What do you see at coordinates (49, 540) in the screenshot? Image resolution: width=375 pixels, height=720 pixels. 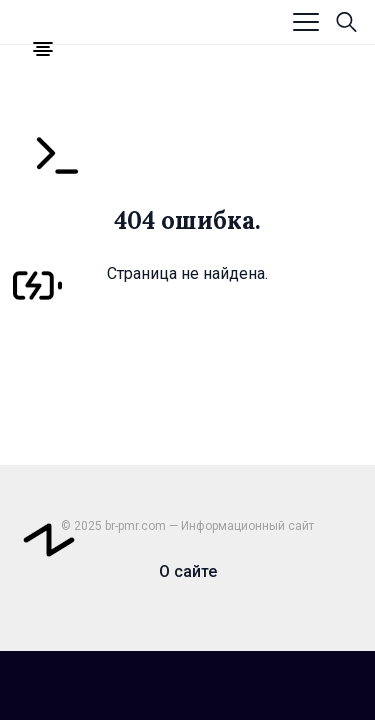 I see `select sawtooth waveform in audio synthesizer` at bounding box center [49, 540].